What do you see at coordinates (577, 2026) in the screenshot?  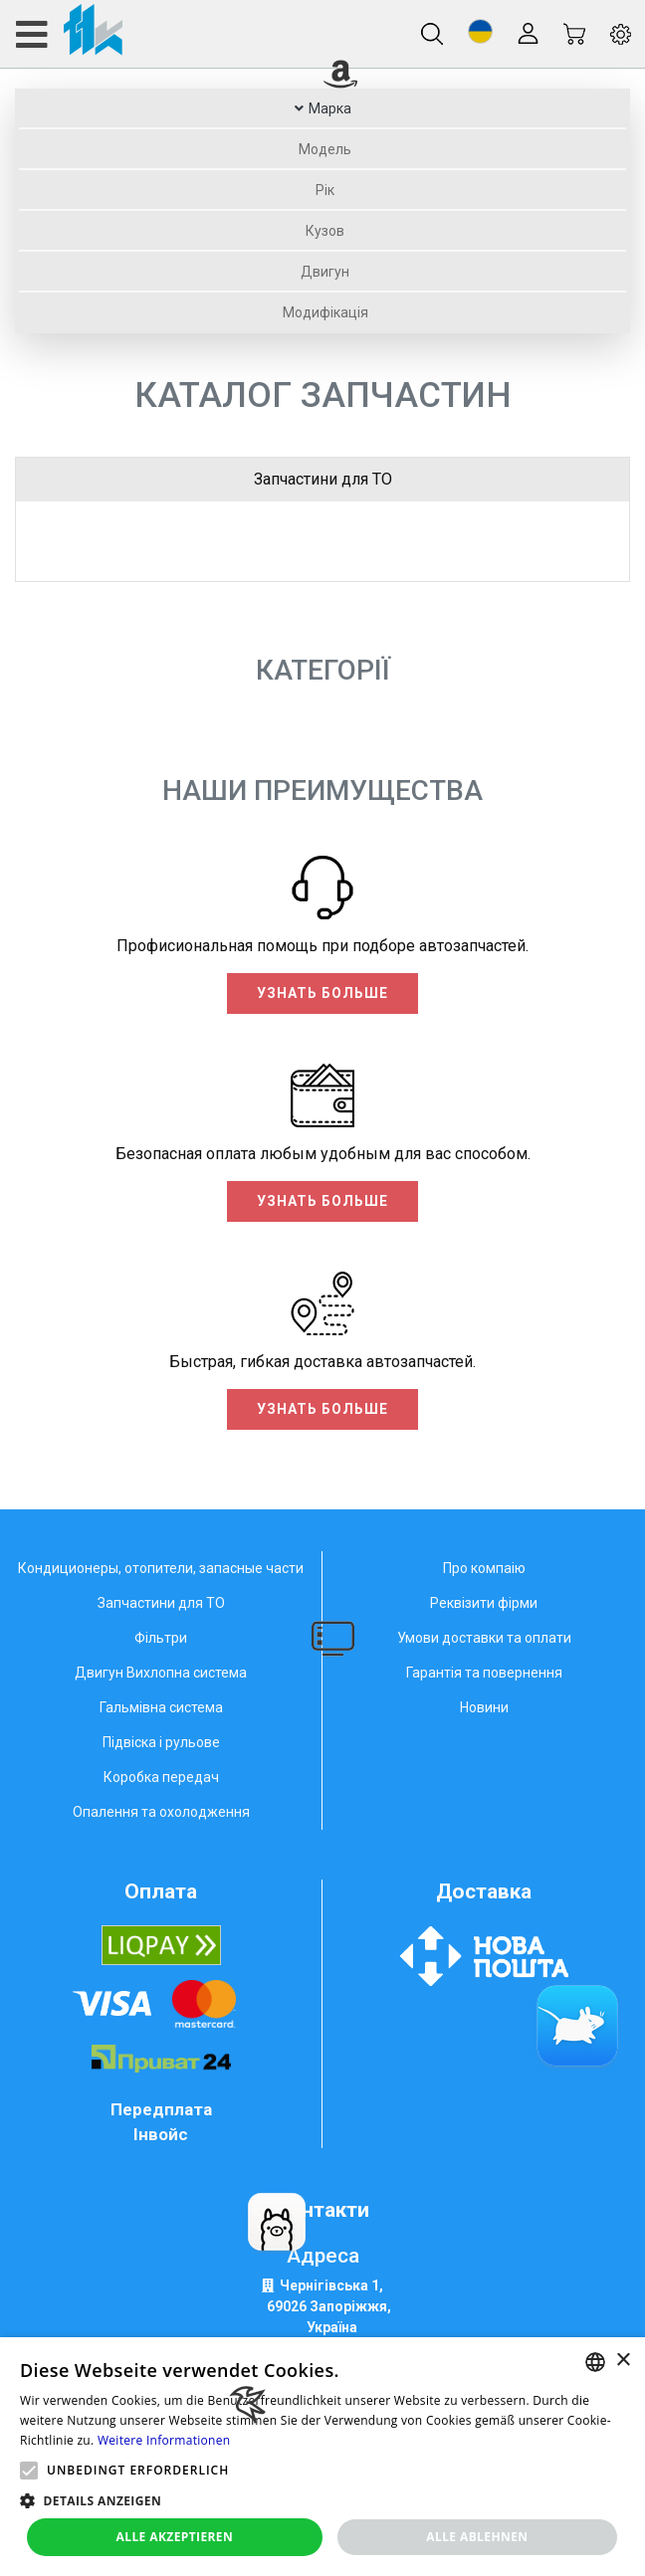 I see `launch xfce desktop environment` at bounding box center [577, 2026].